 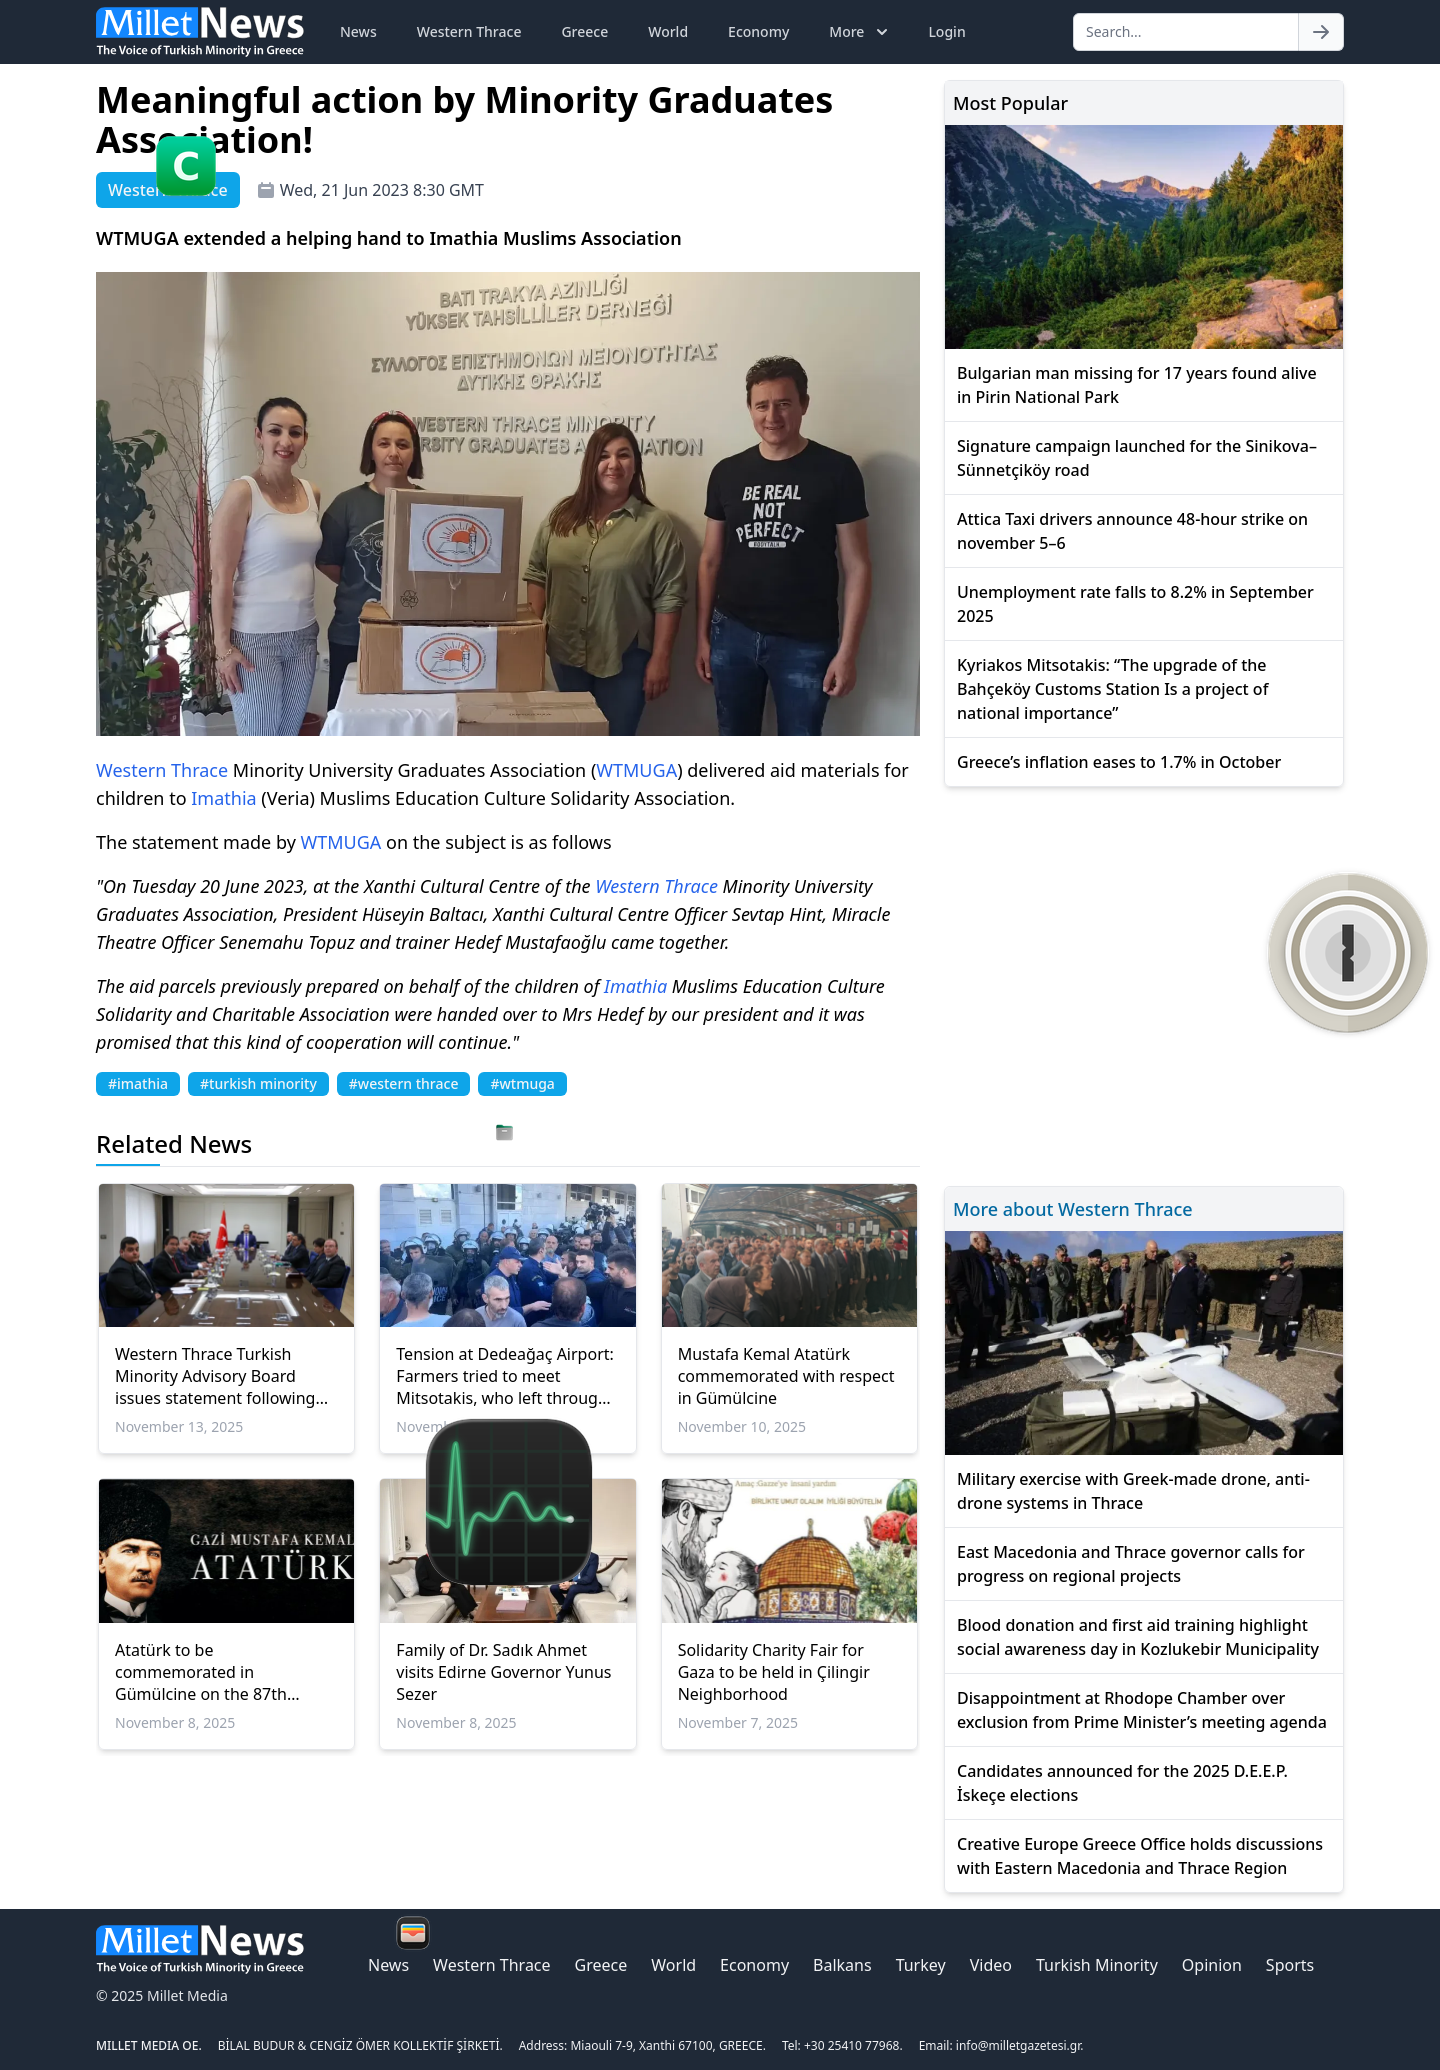 I want to click on open the connectagram word puzzle game, so click(x=186, y=166).